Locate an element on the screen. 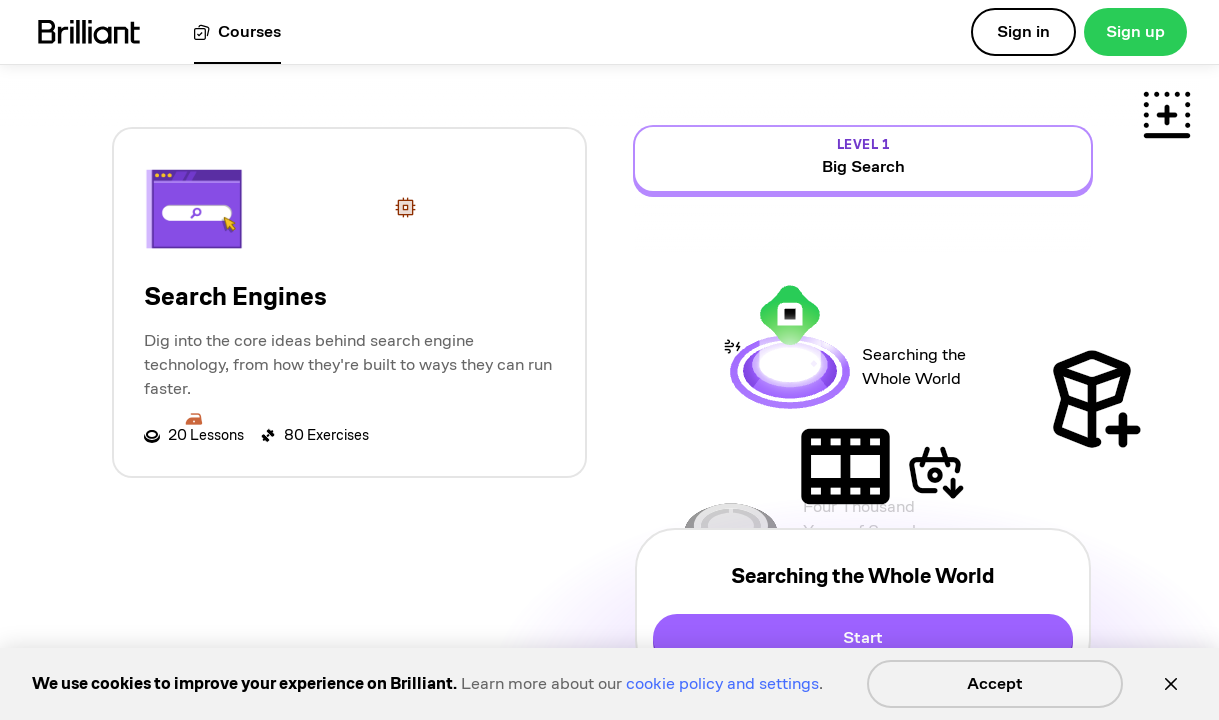 This screenshot has width=1219, height=720. indicates clothing requires ironing is located at coordinates (194, 419).